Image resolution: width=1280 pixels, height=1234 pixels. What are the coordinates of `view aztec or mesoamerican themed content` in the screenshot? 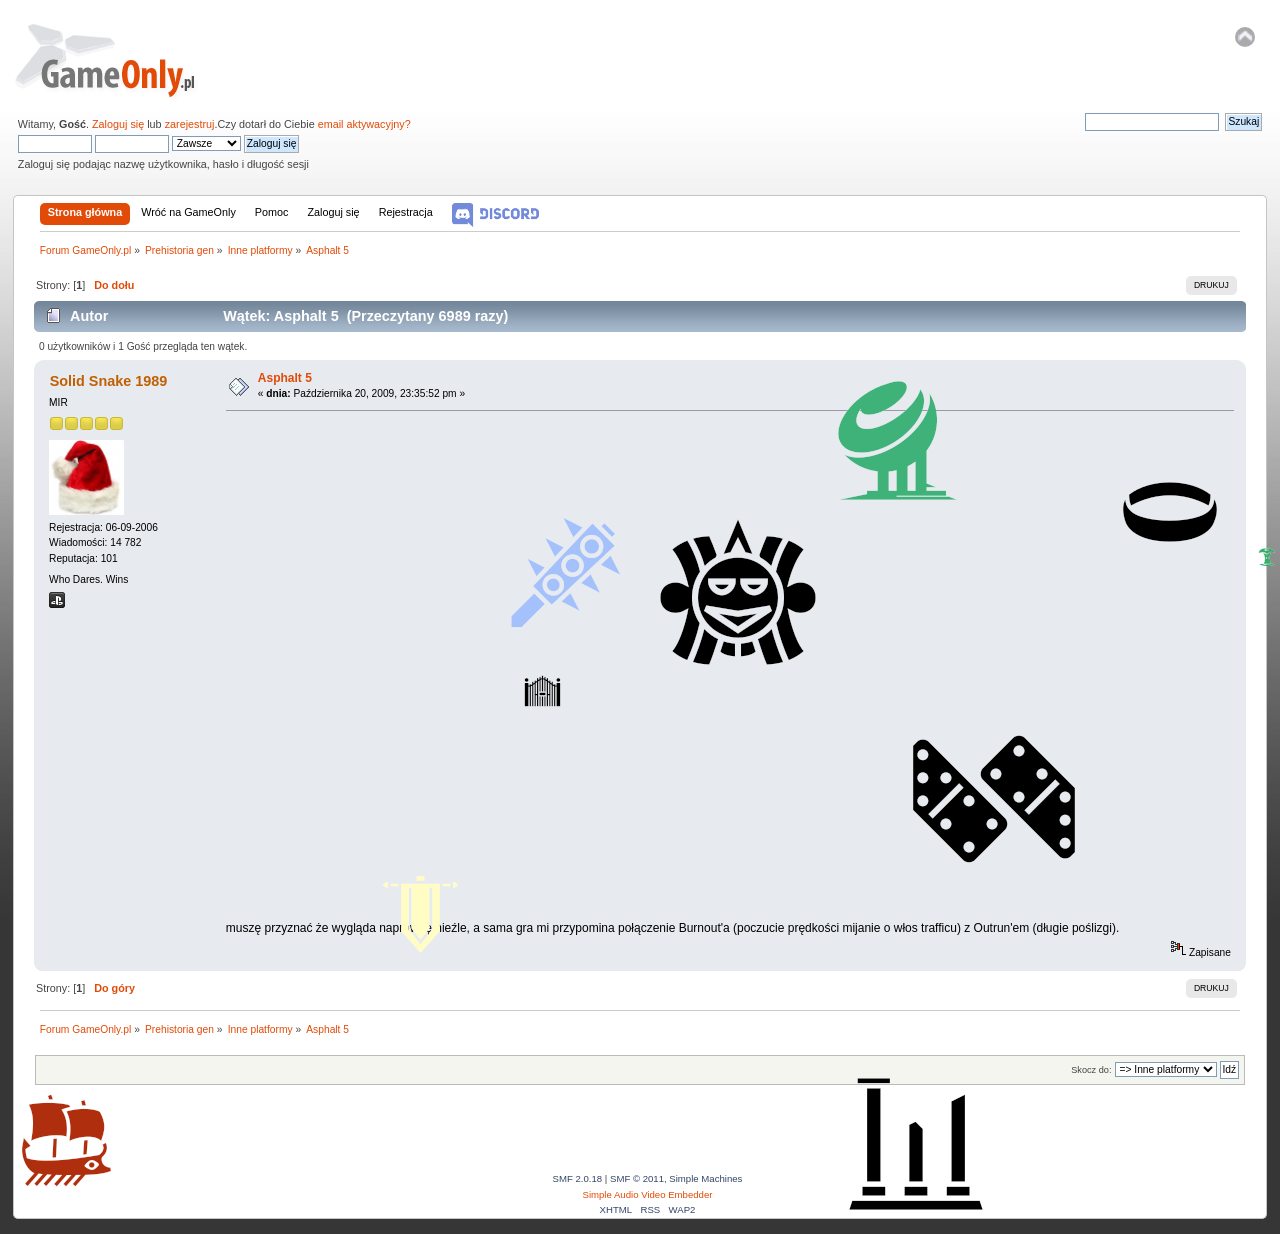 It's located at (738, 592).